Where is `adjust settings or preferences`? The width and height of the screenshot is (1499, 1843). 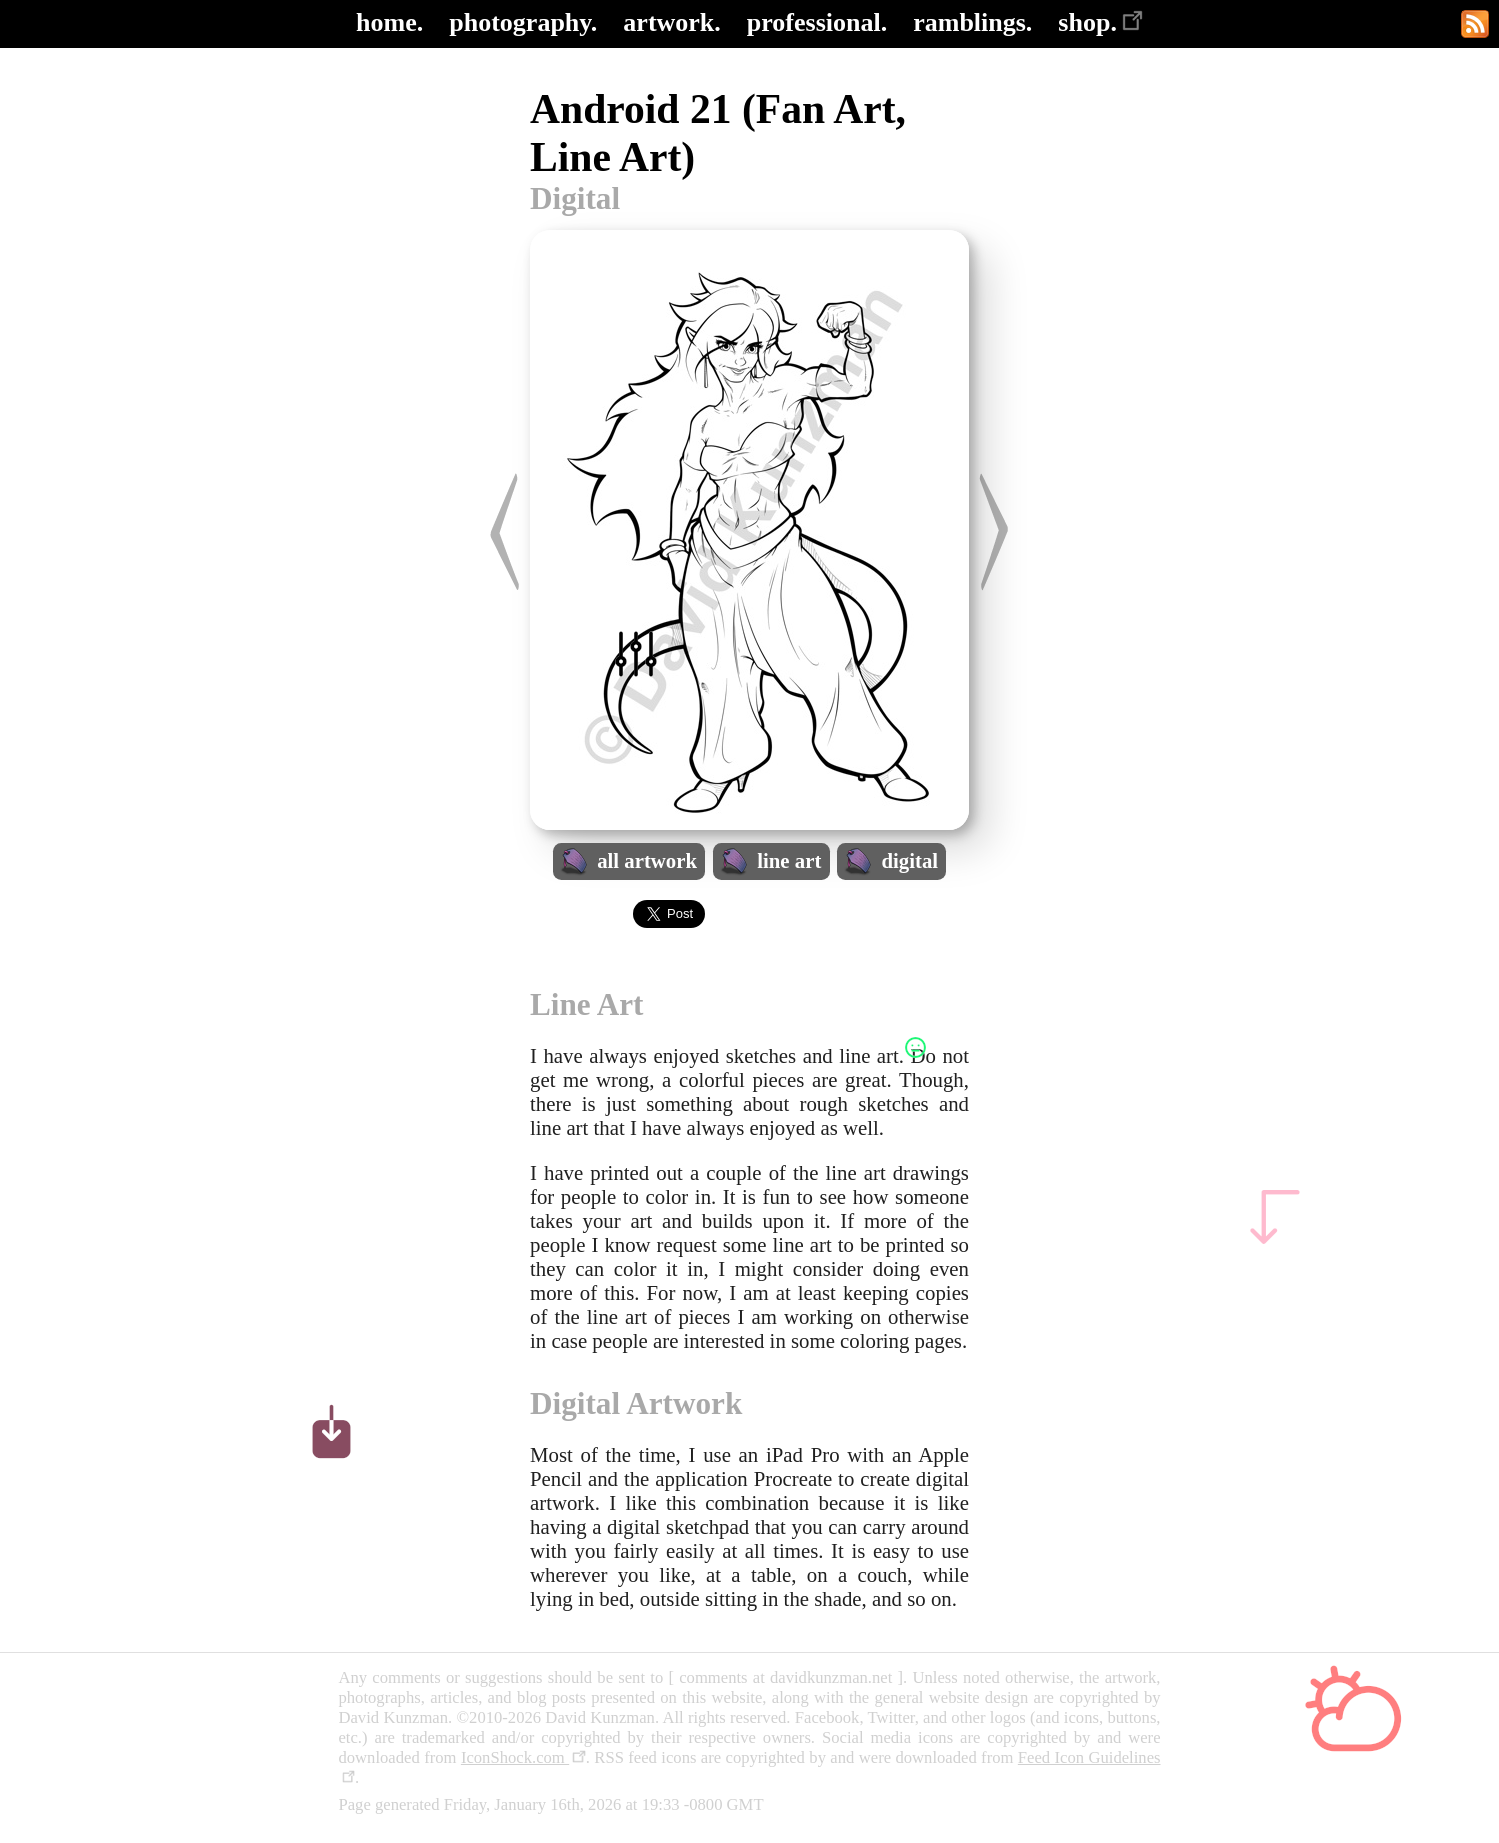
adjust settings or preferences is located at coordinates (636, 654).